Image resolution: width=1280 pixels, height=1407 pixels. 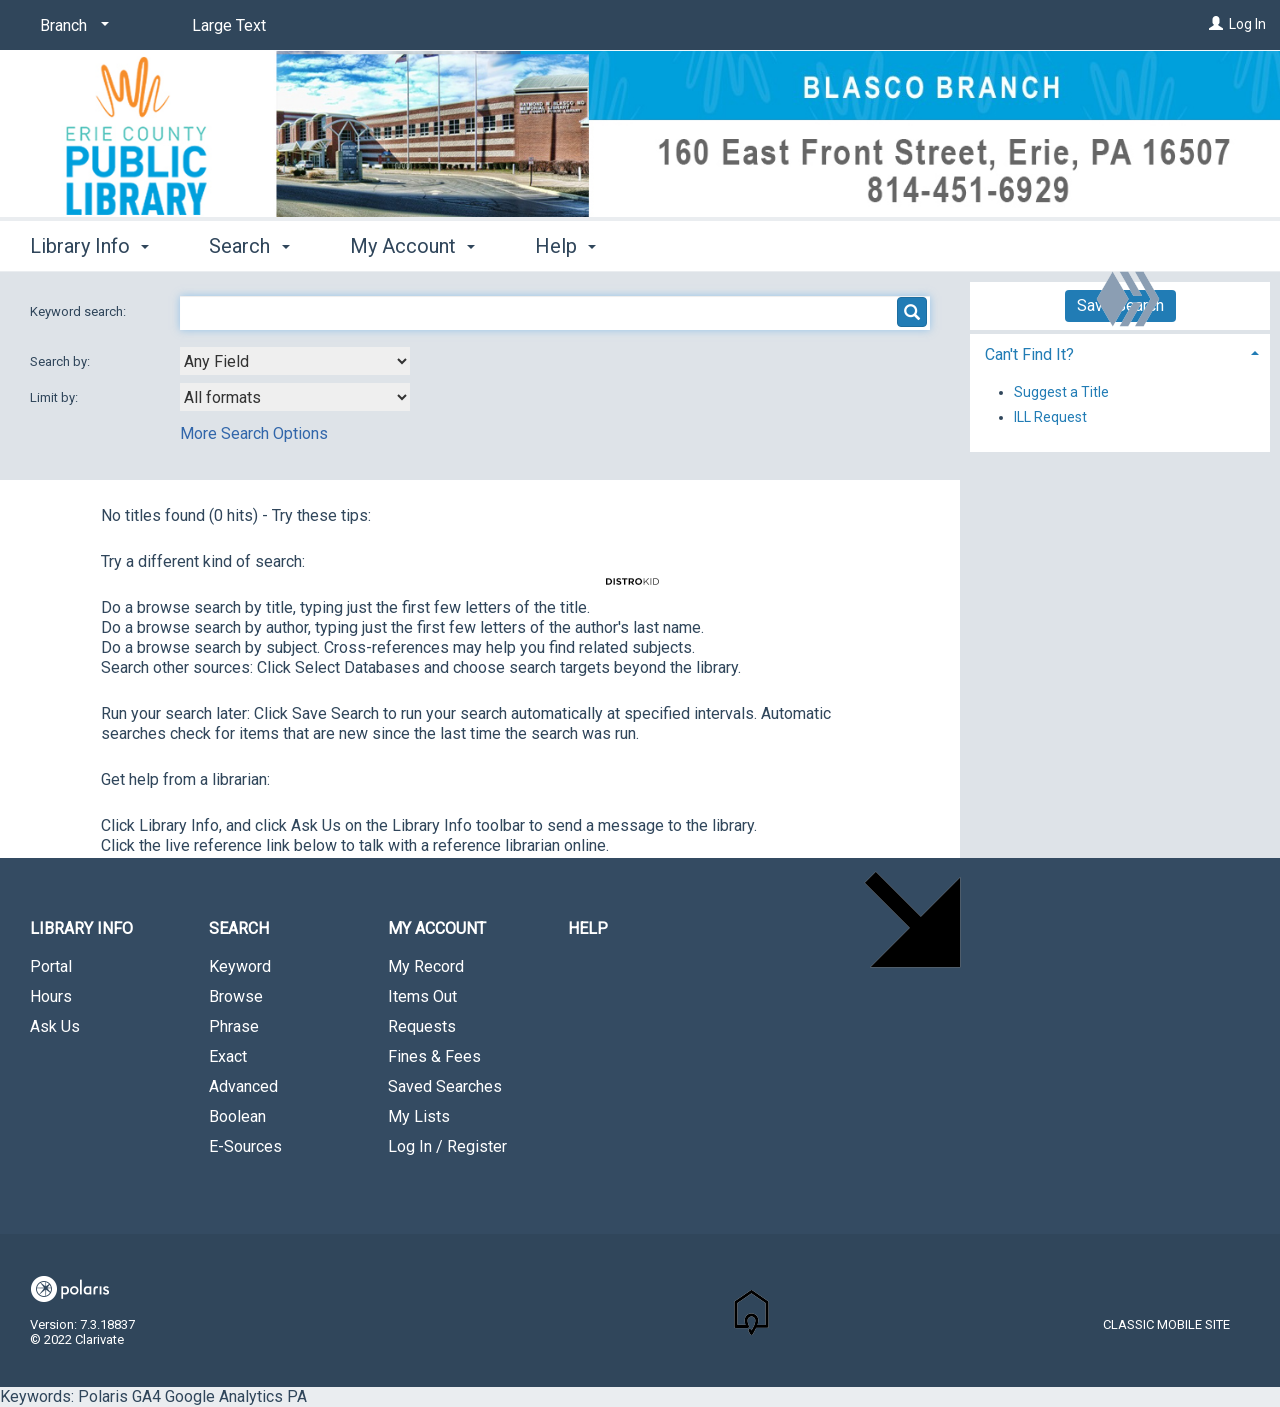 What do you see at coordinates (1128, 299) in the screenshot?
I see `hive blockchain platform logo` at bounding box center [1128, 299].